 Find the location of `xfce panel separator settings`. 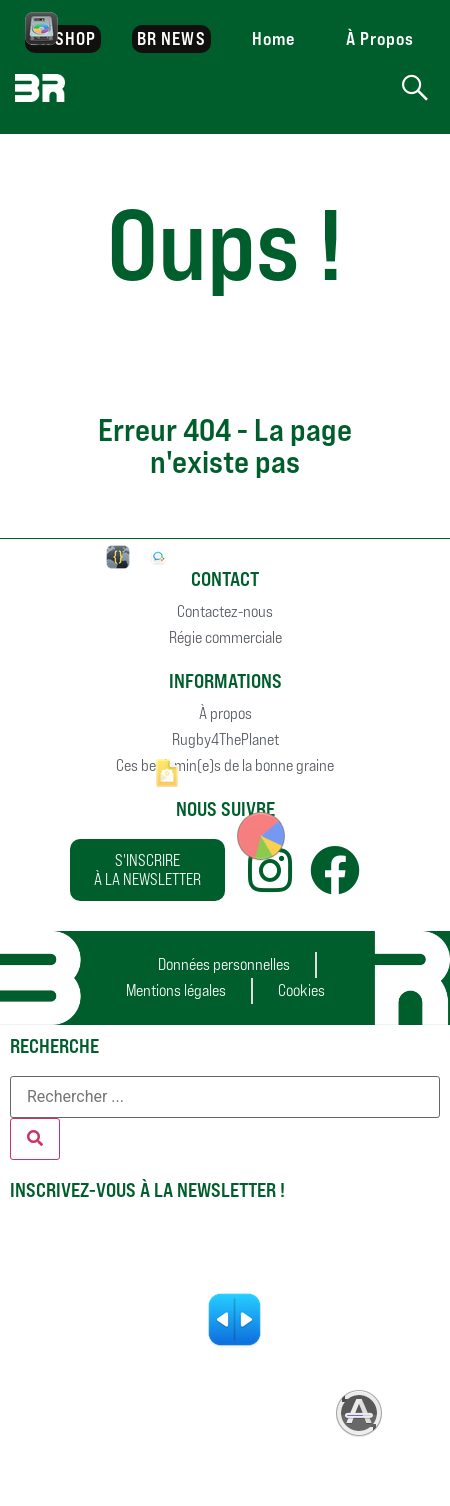

xfce panel separator settings is located at coordinates (234, 1319).